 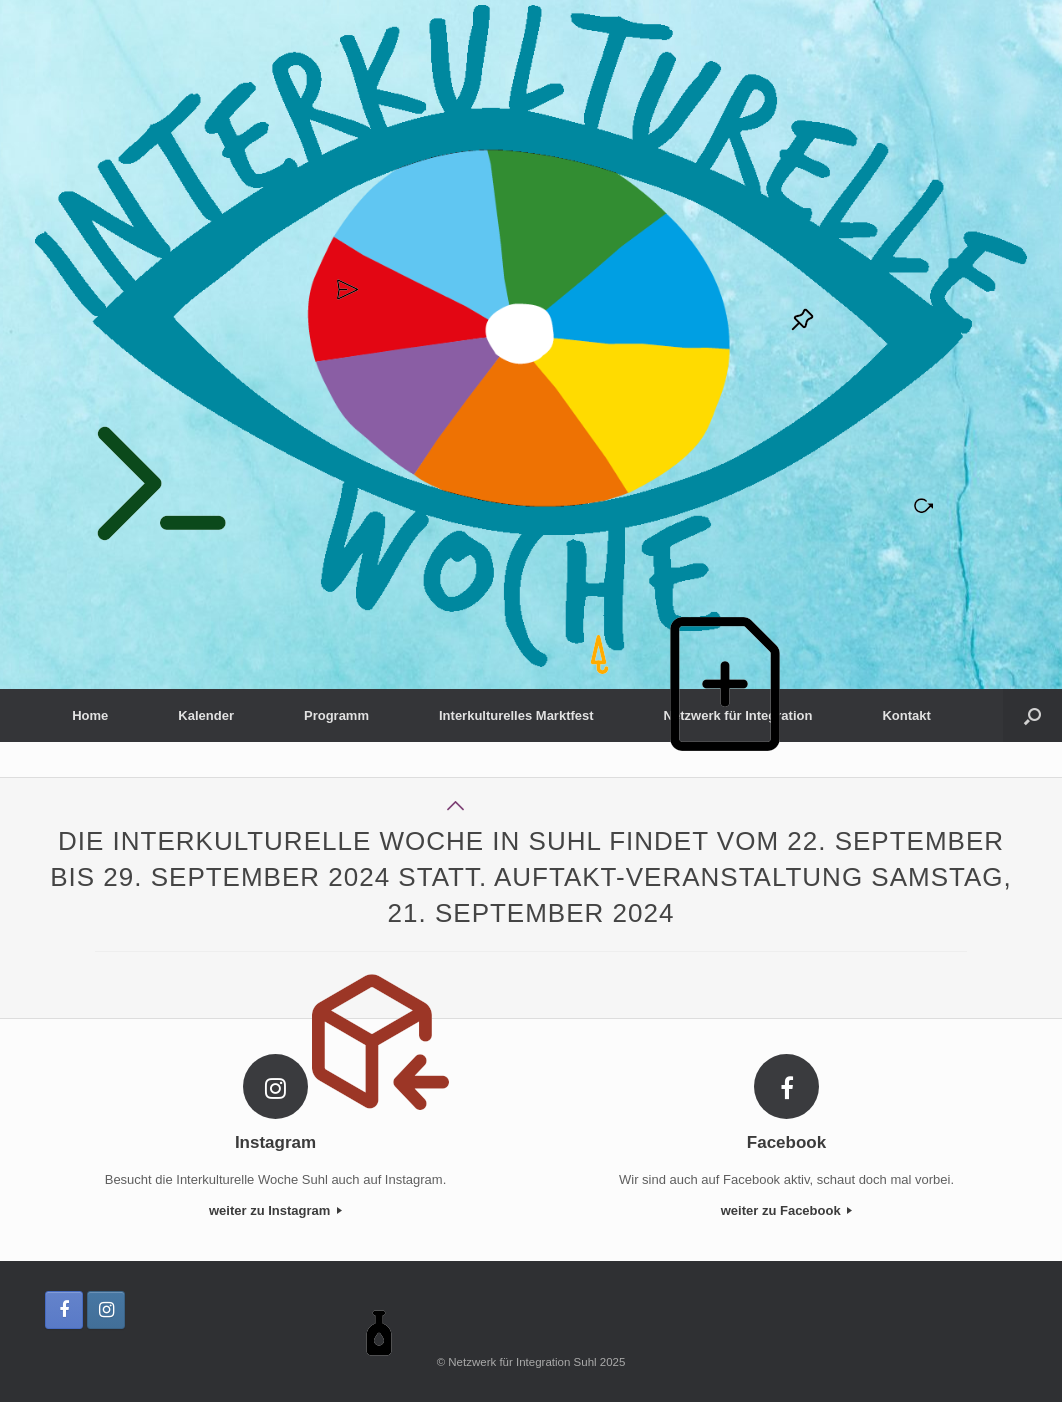 I want to click on open command palette, so click(x=160, y=483).